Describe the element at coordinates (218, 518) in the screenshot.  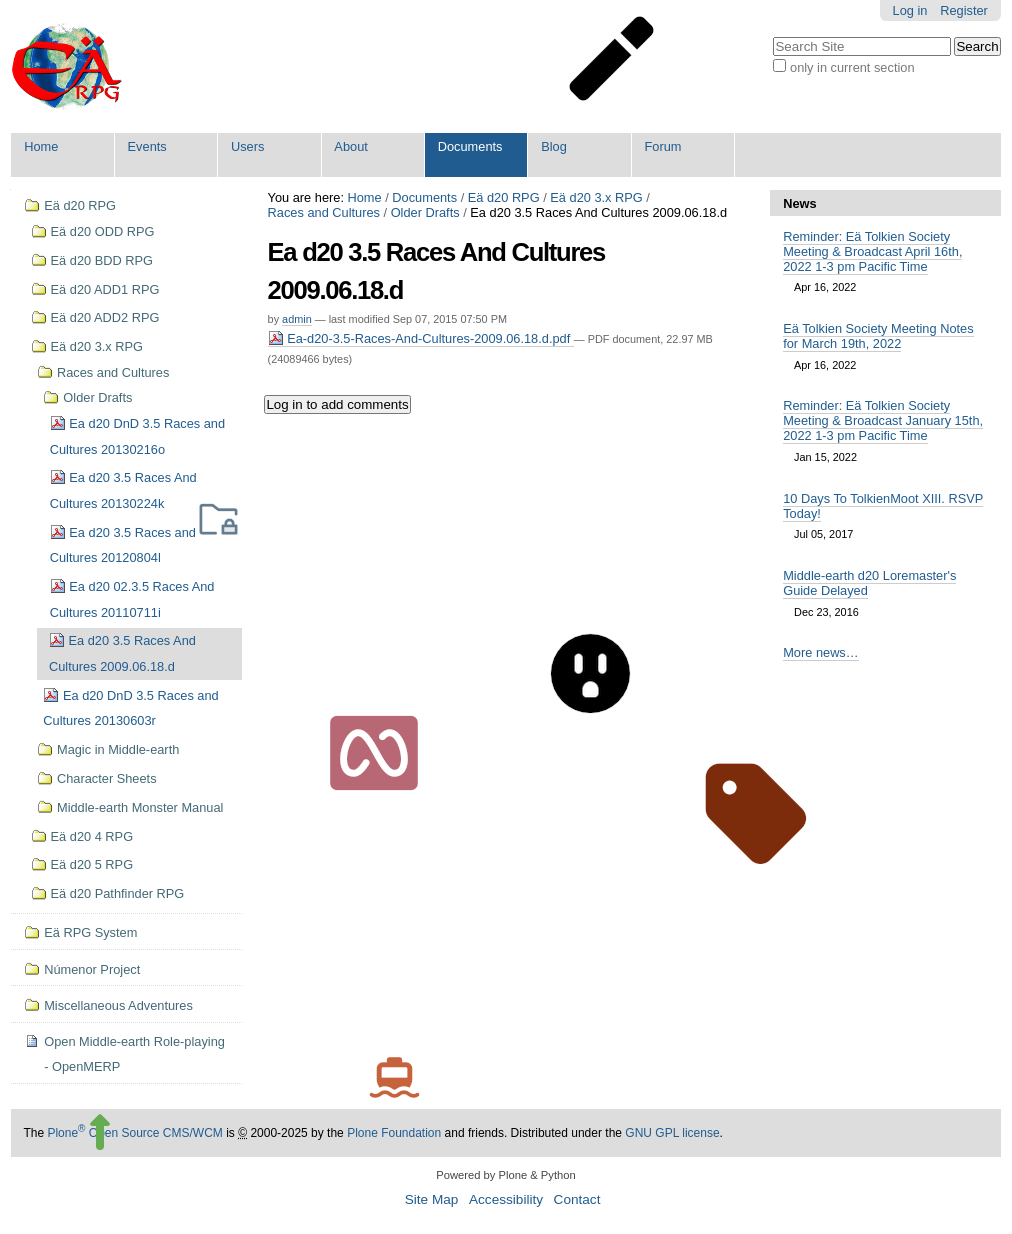
I see `access a password-protected folder` at that location.